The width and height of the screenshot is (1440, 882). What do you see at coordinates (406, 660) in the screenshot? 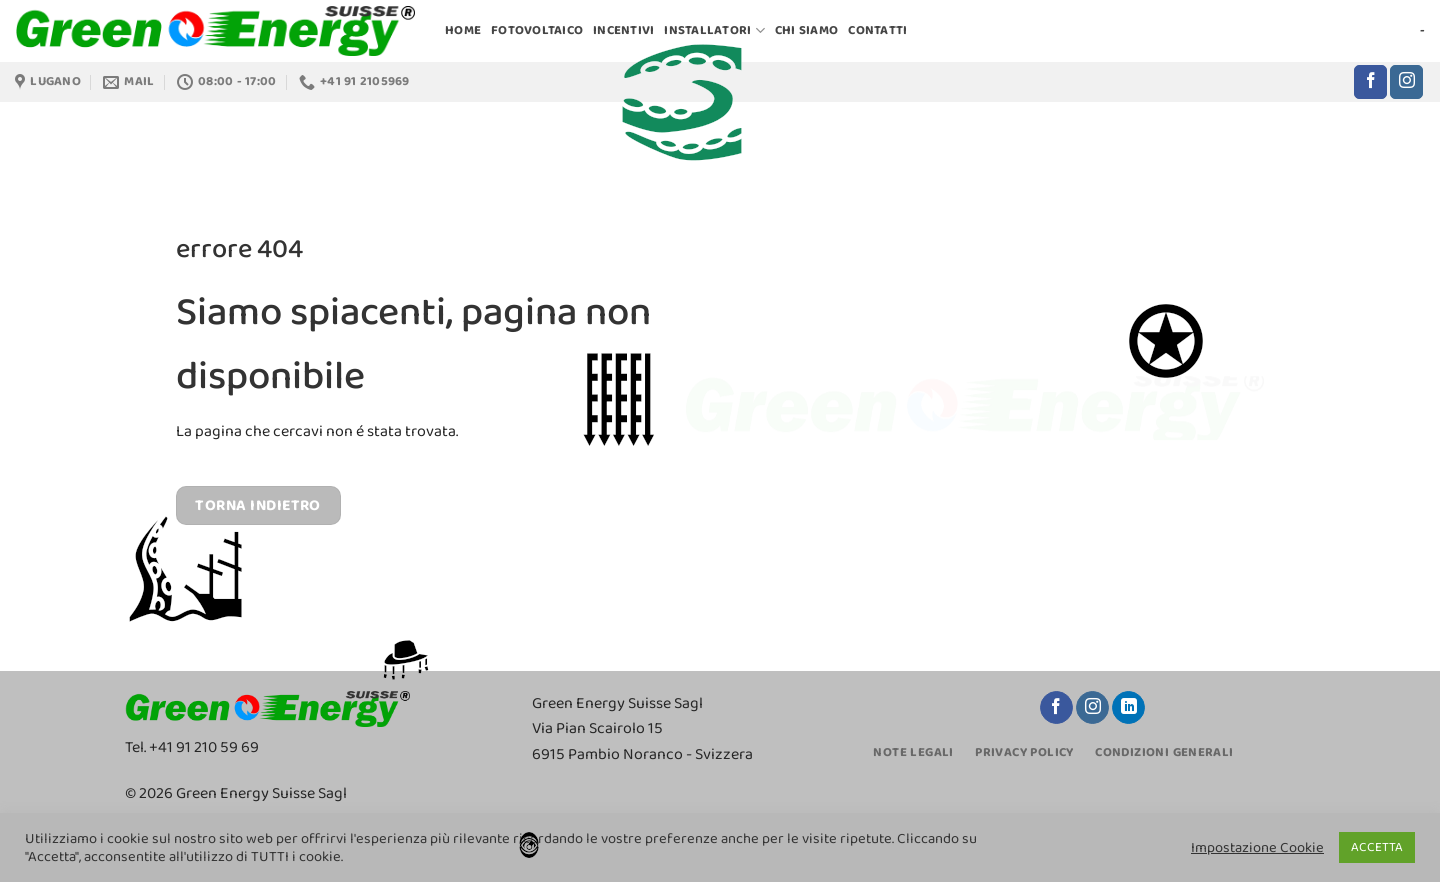
I see `select australian or outback themed character` at bounding box center [406, 660].